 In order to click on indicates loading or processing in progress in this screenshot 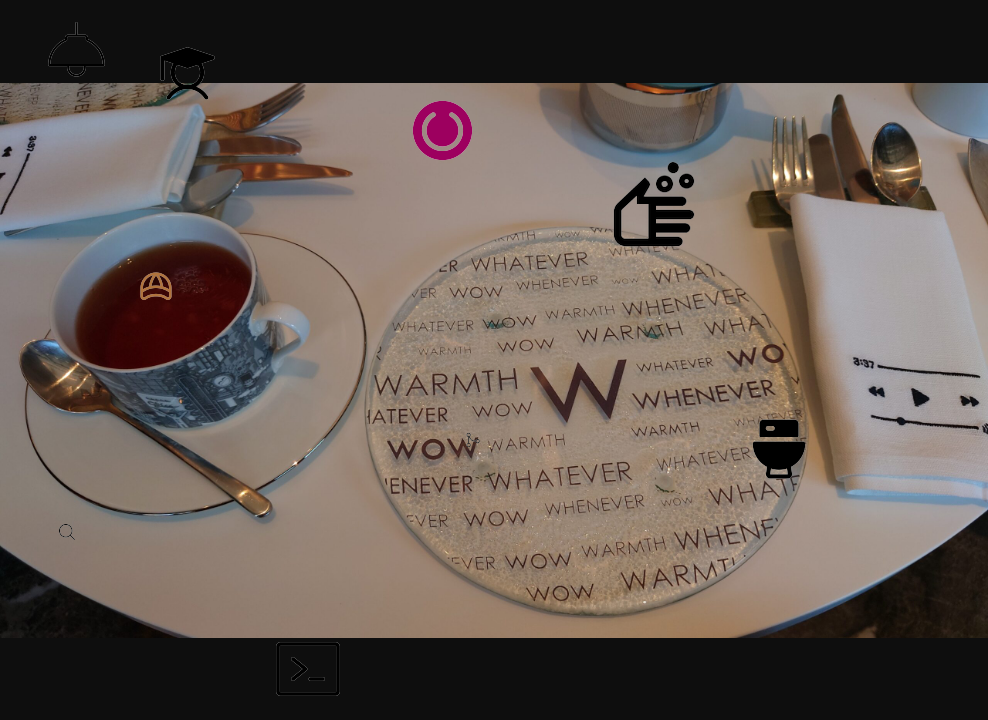, I will do `click(442, 130)`.